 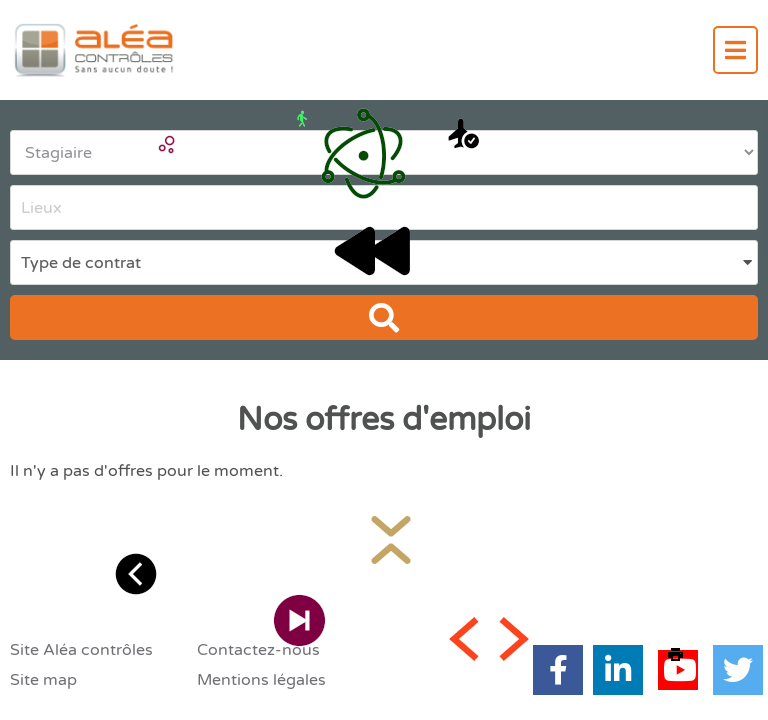 What do you see at coordinates (167, 144) in the screenshot?
I see `view bubble chart data visualization` at bounding box center [167, 144].